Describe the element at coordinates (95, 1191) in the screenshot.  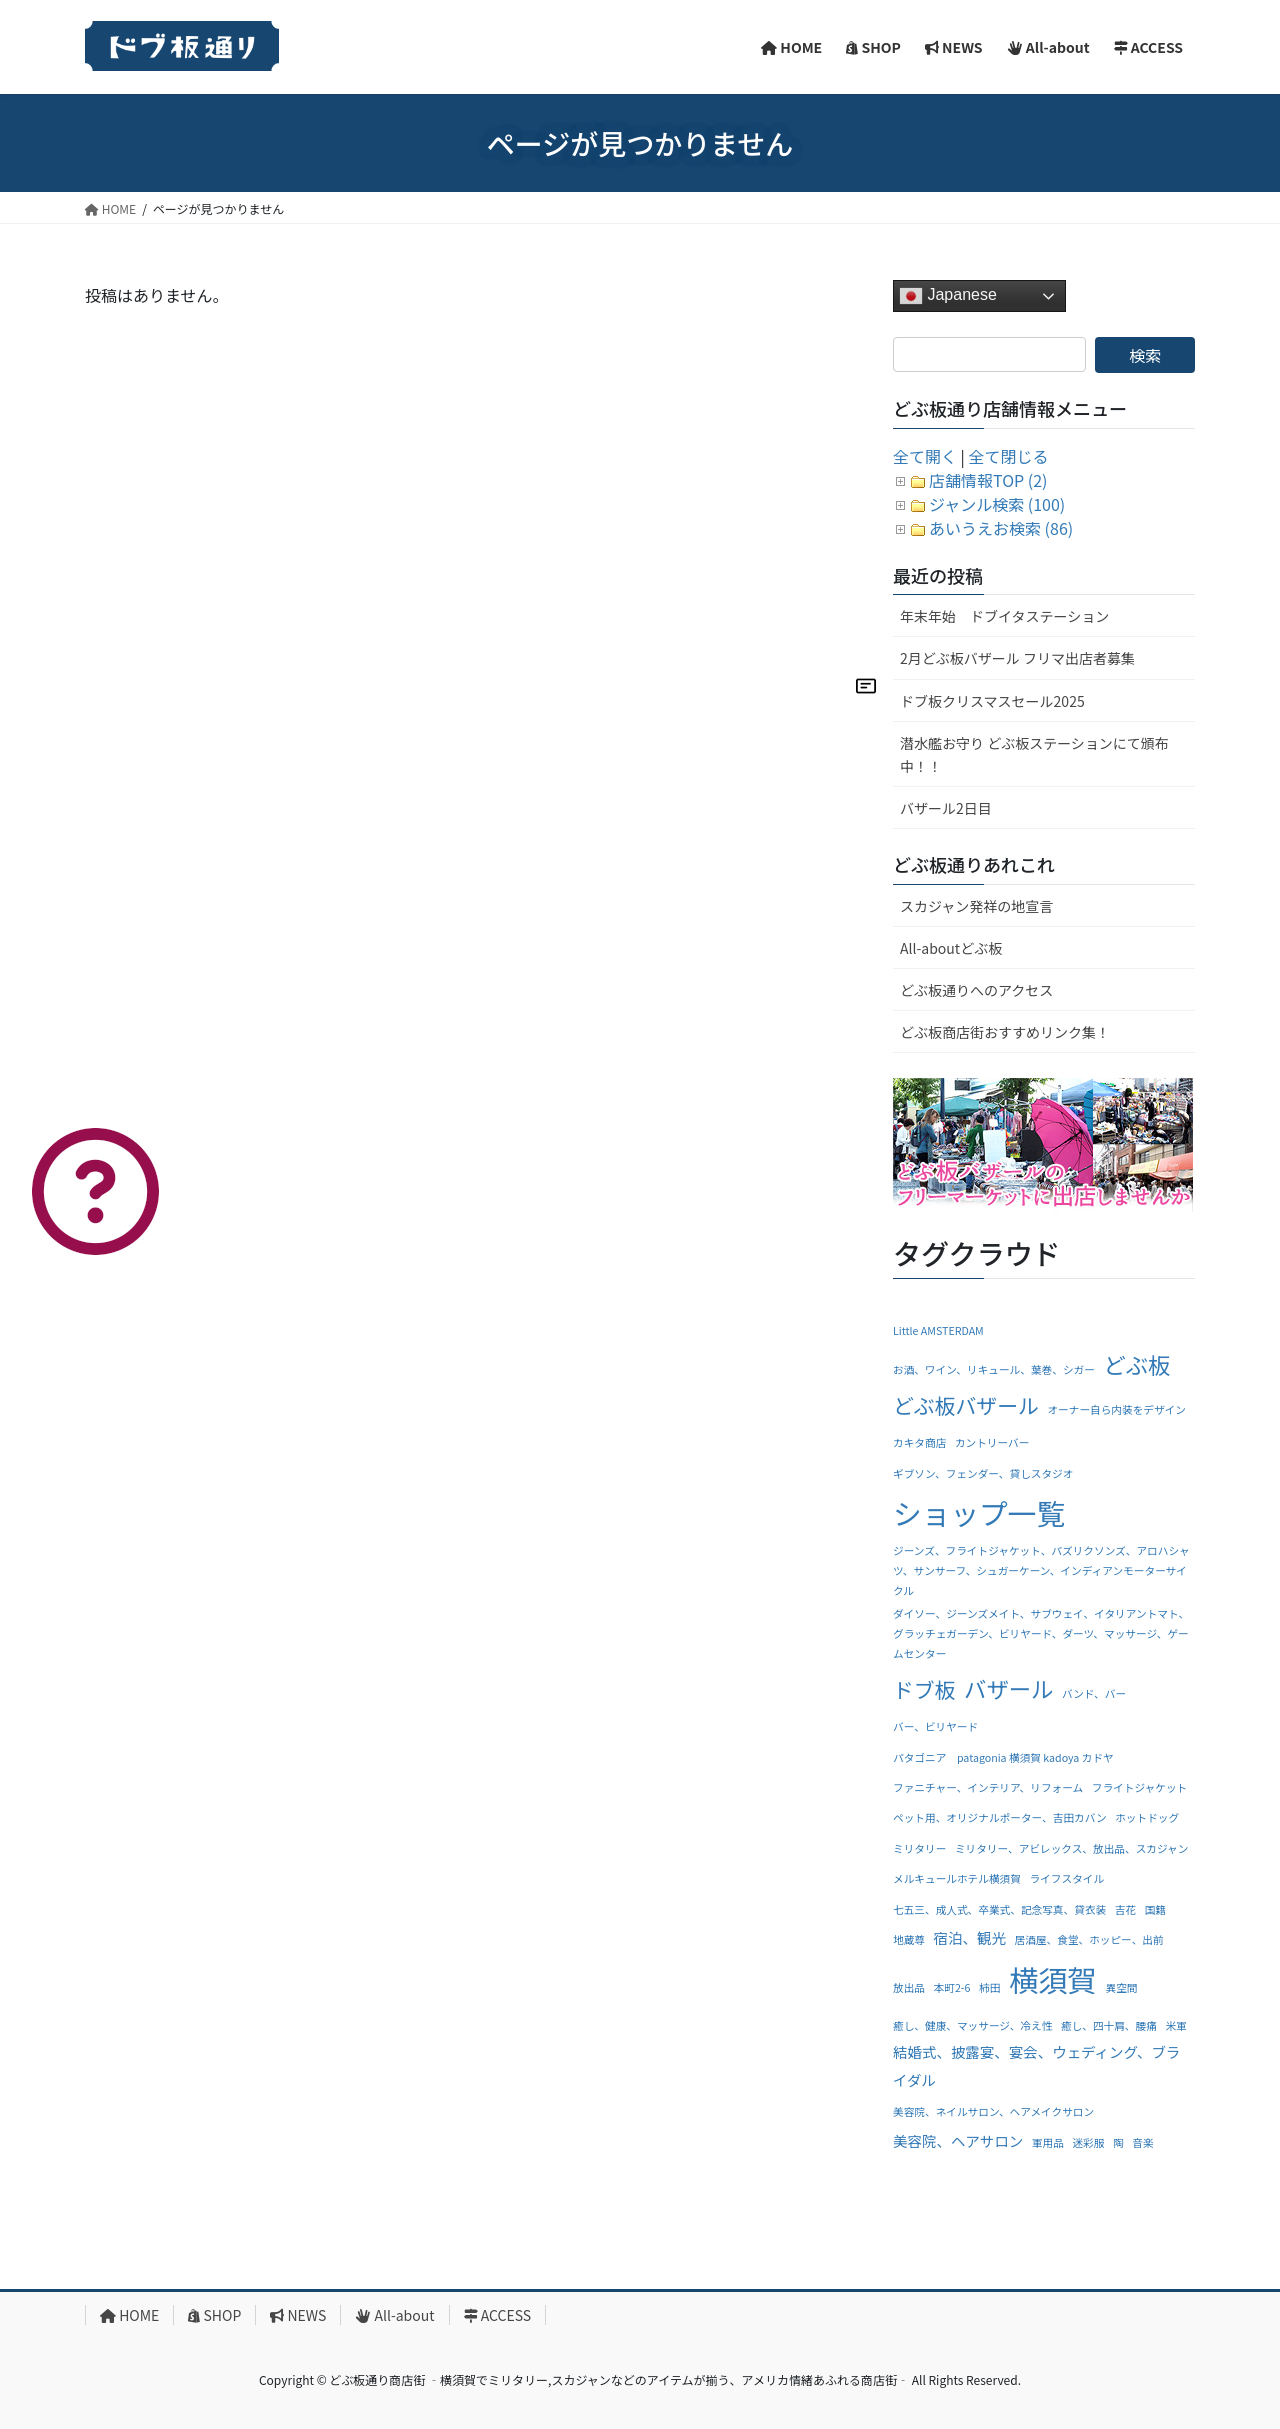
I see `access help or support` at that location.